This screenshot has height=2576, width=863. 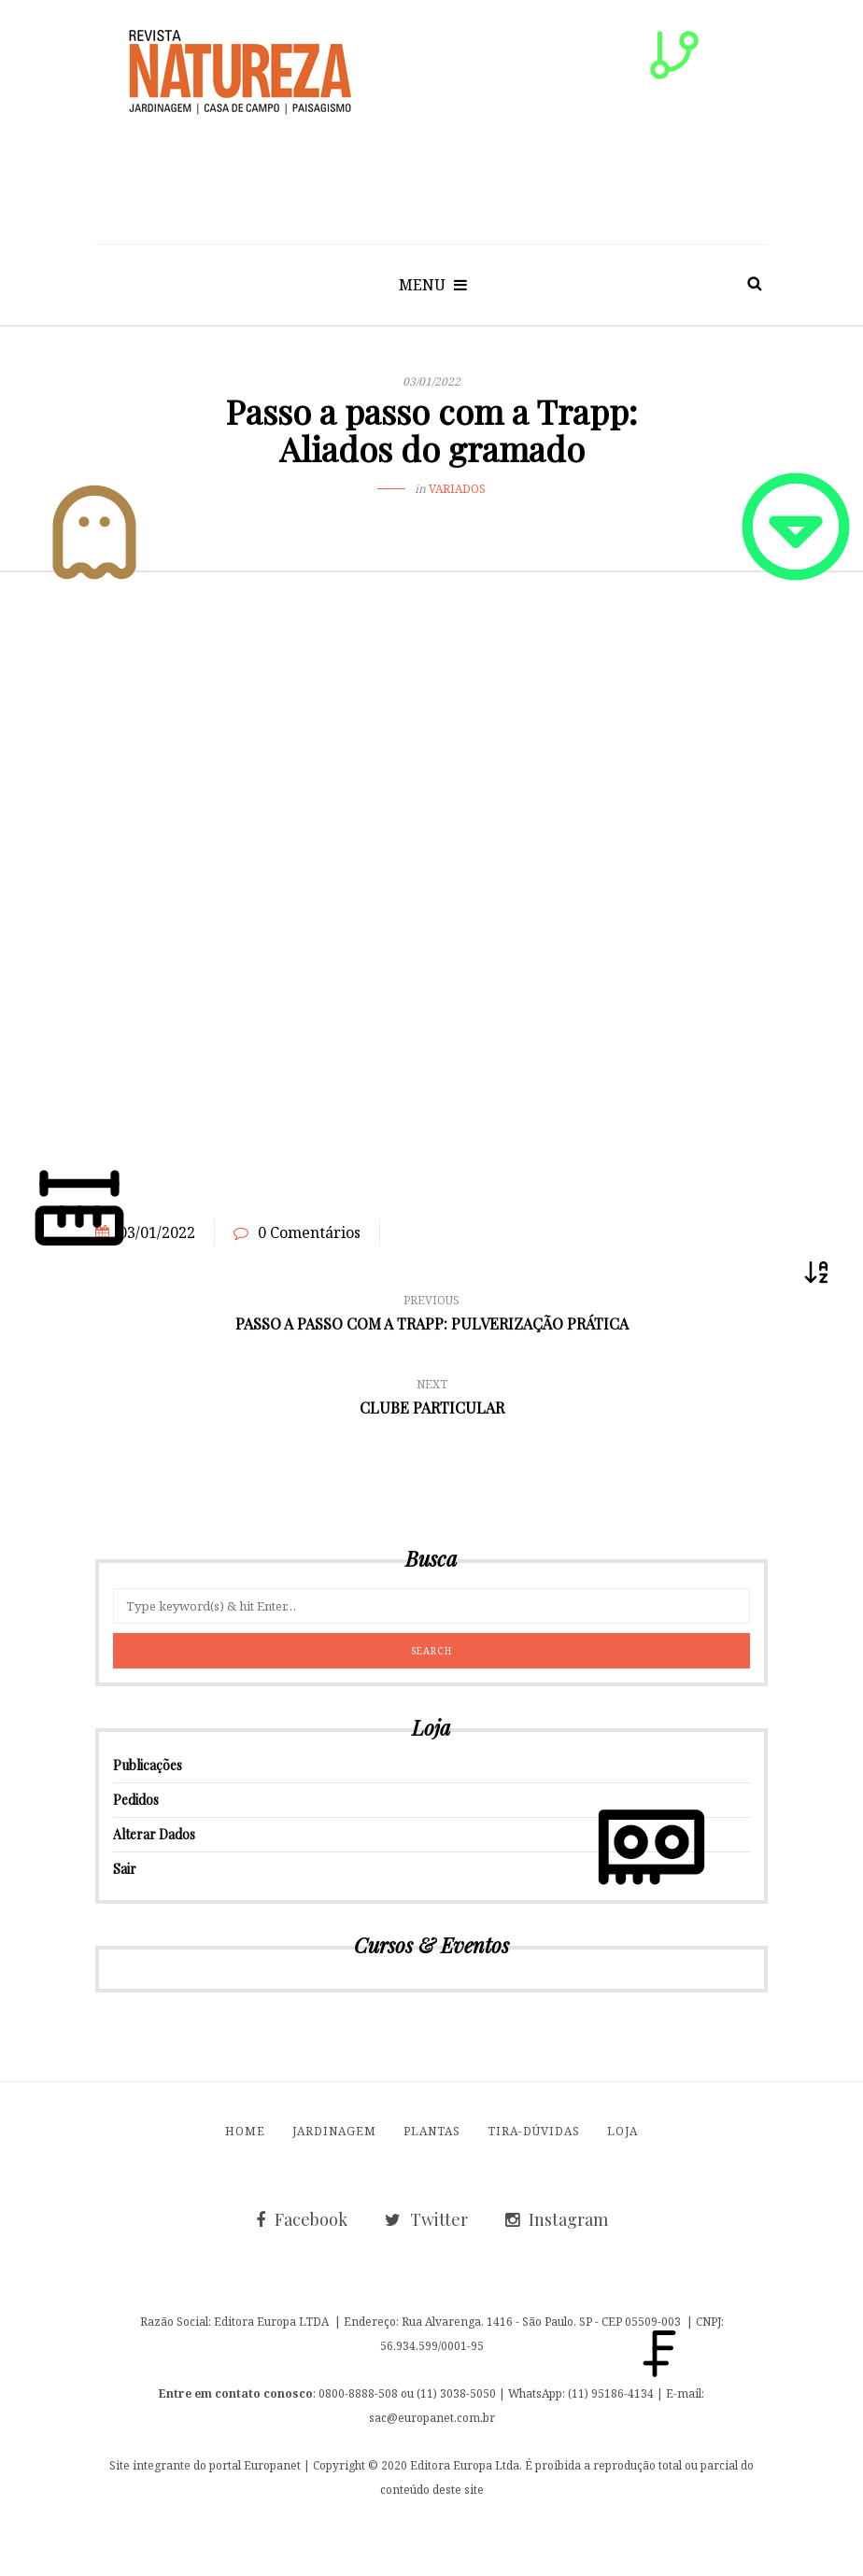 I want to click on view graphics card information, so click(x=651, y=1845).